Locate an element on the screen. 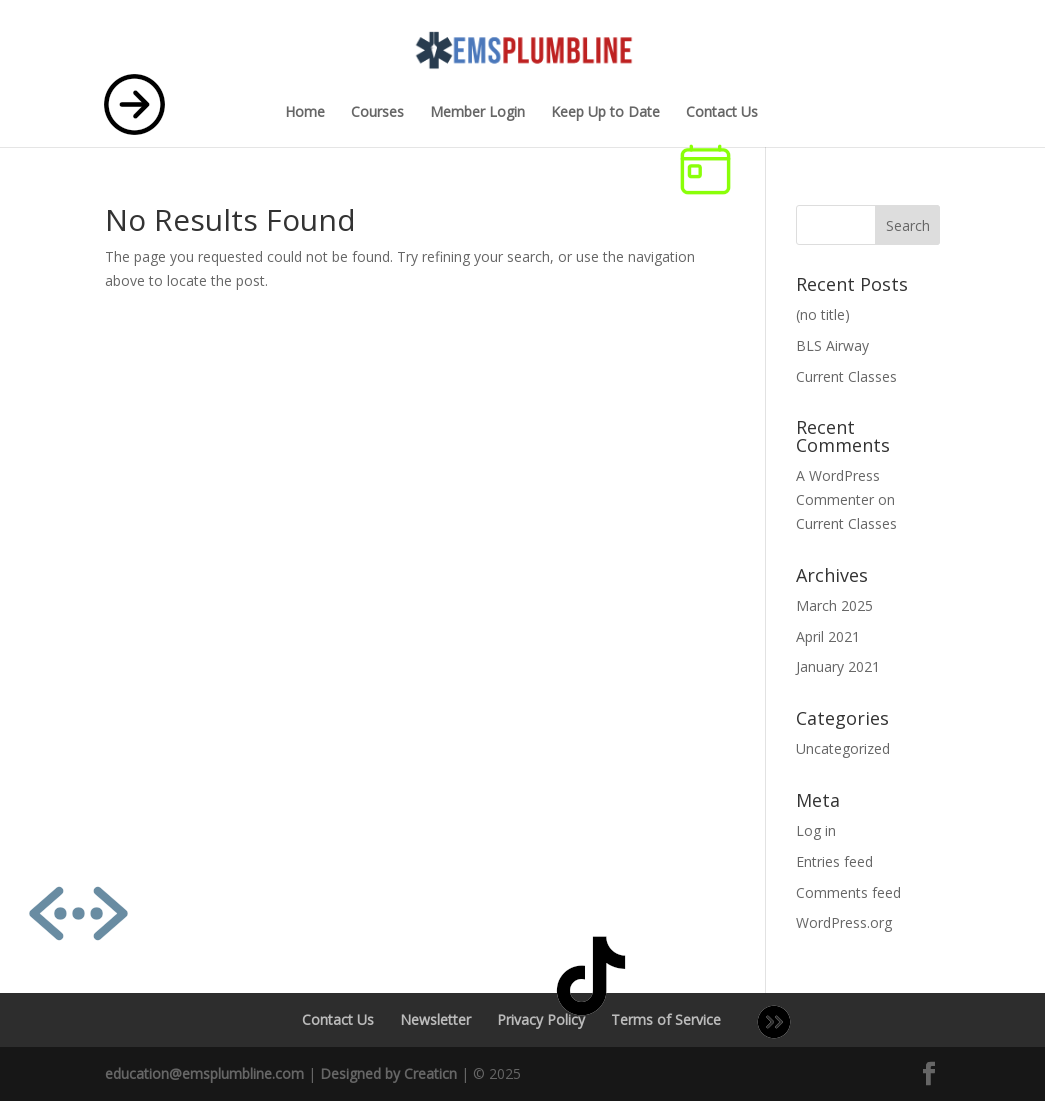 This screenshot has height=1101, width=1045. view today's date or events is located at coordinates (705, 169).